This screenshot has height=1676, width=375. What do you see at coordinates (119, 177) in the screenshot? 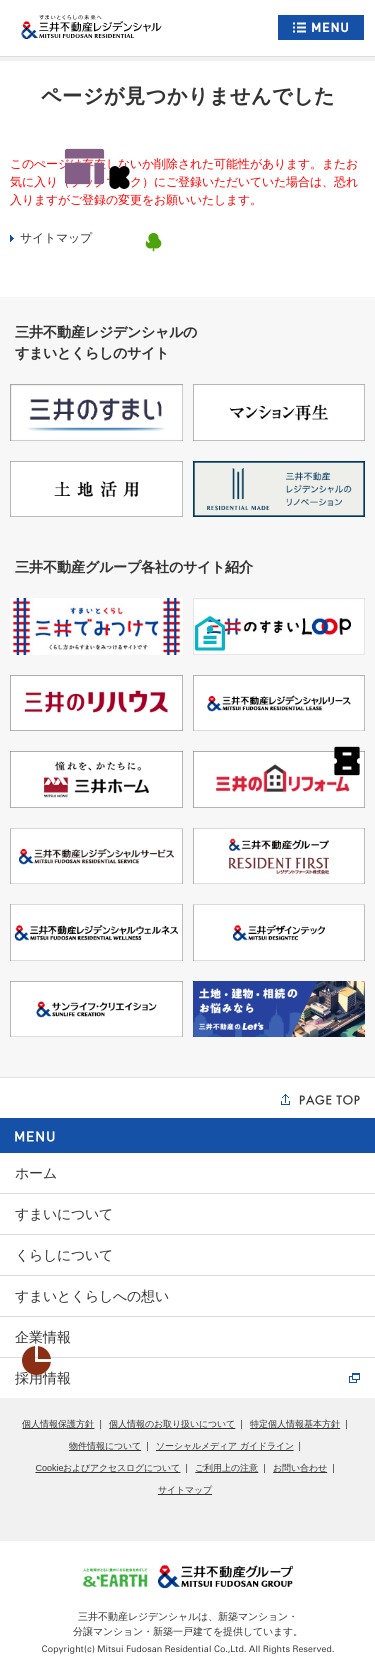
I see `open Kickstarter app` at bounding box center [119, 177].